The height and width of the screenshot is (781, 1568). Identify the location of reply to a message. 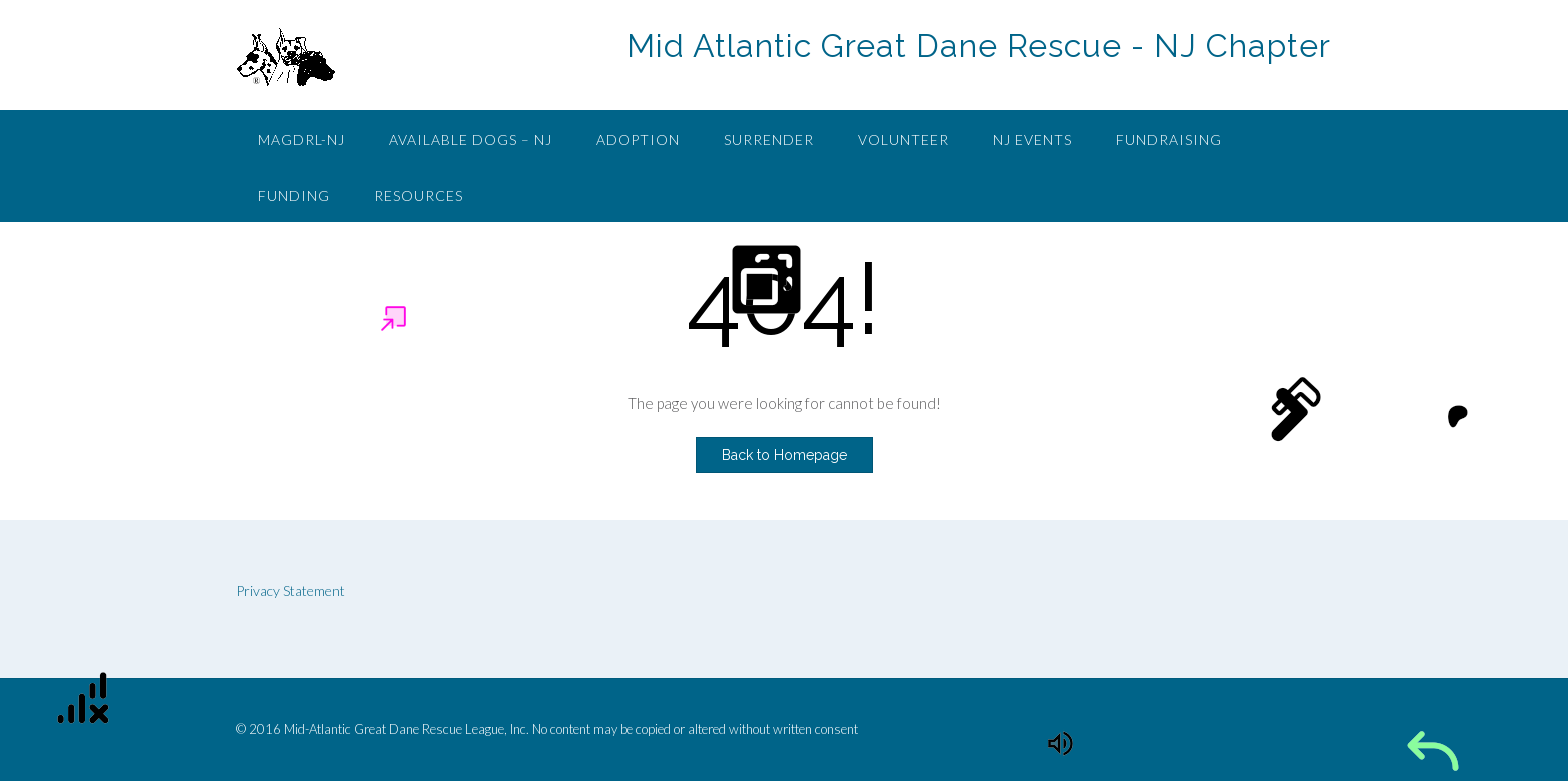
(1433, 751).